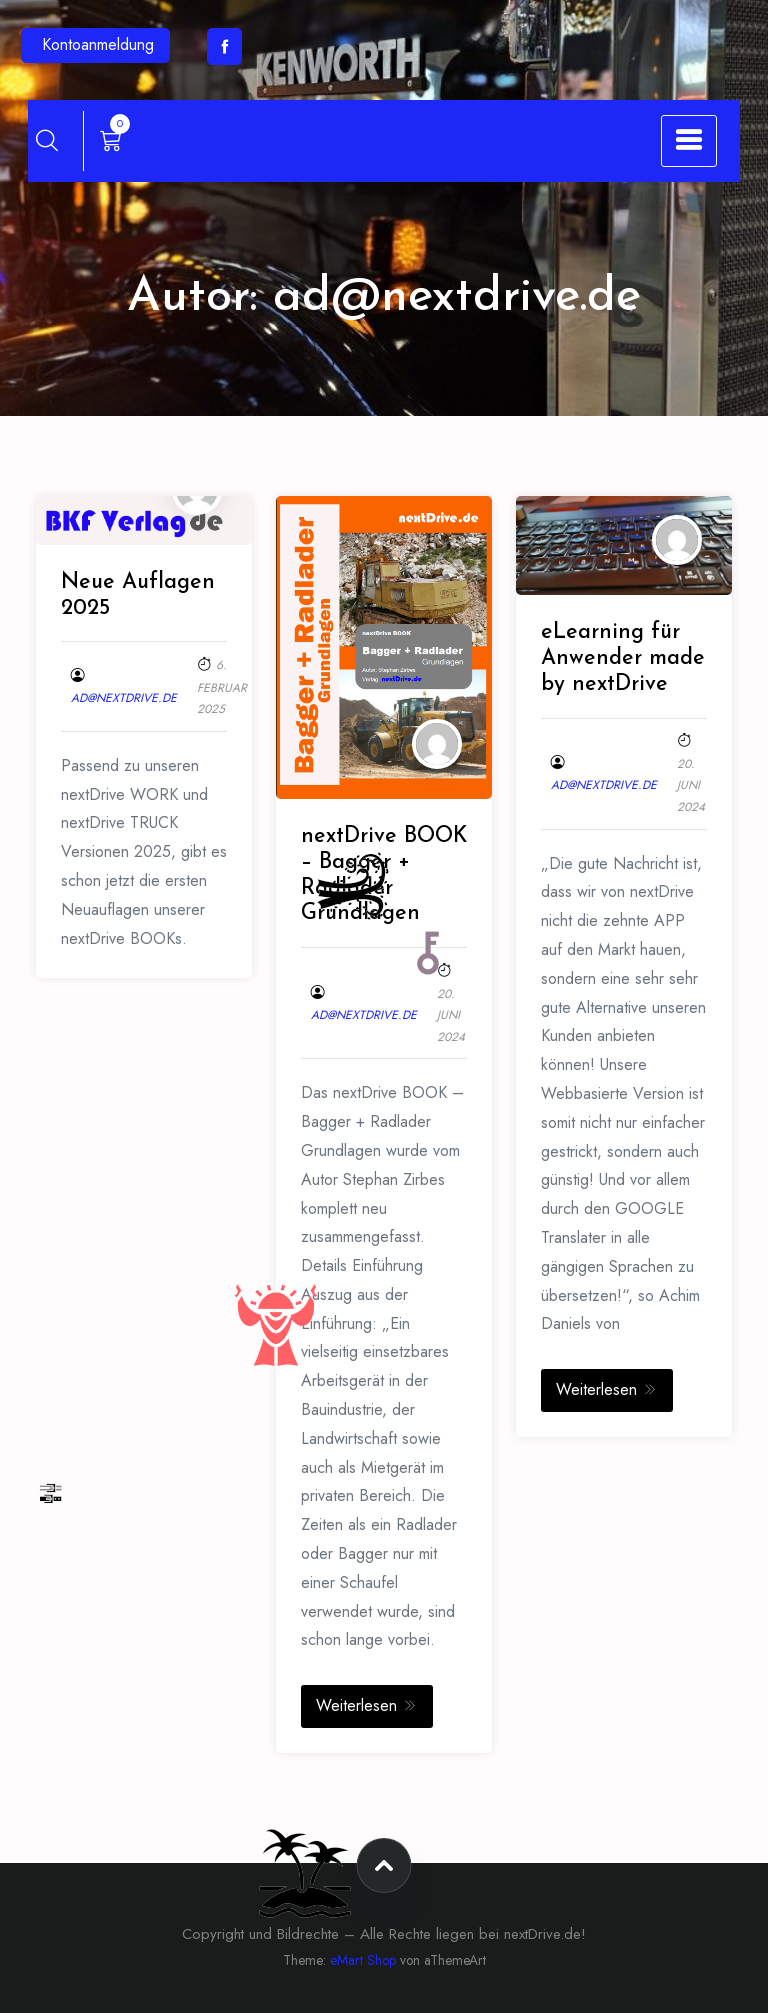 The height and width of the screenshot is (2013, 768). I want to click on select sun priest character class, so click(276, 1325).